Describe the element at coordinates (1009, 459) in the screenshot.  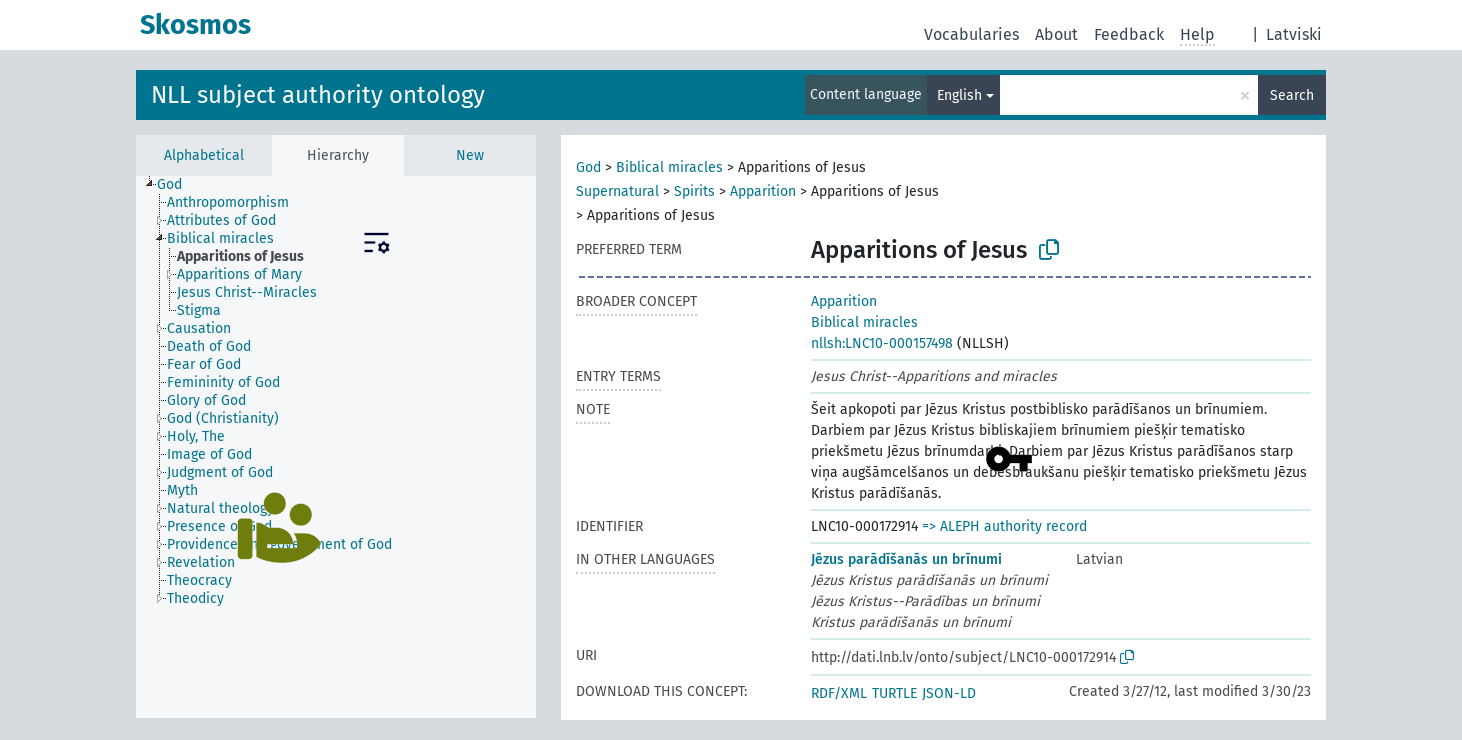
I see `access security or authentication settings` at that location.